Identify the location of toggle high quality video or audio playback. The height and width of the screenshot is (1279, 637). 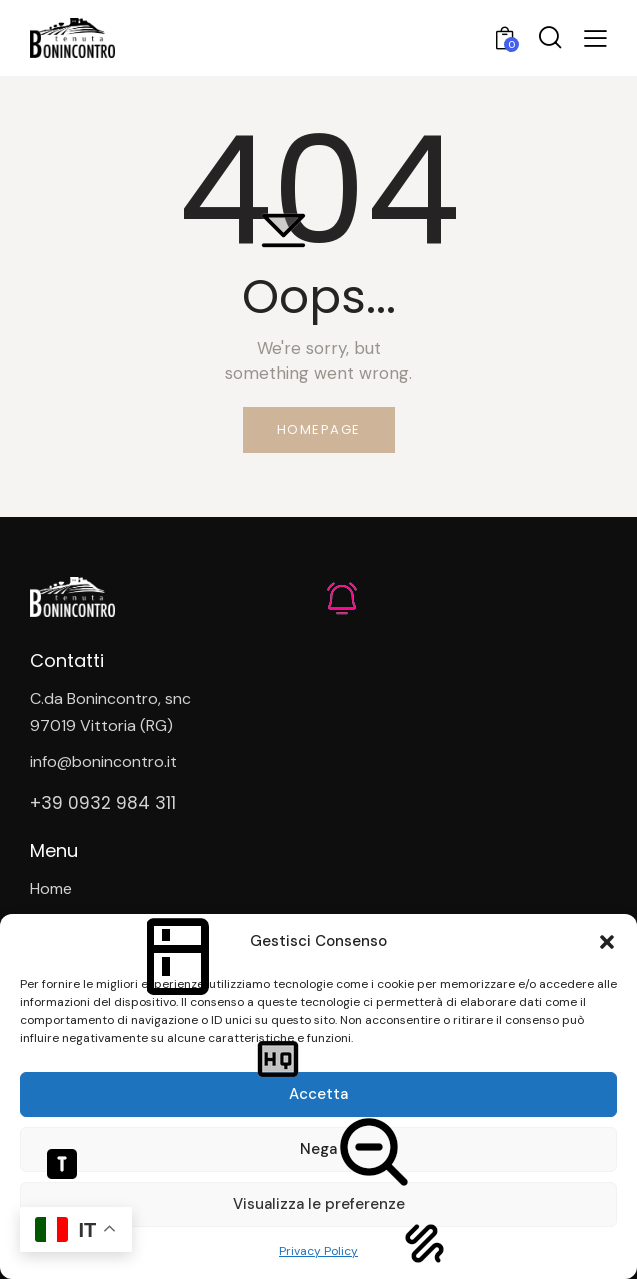
(278, 1059).